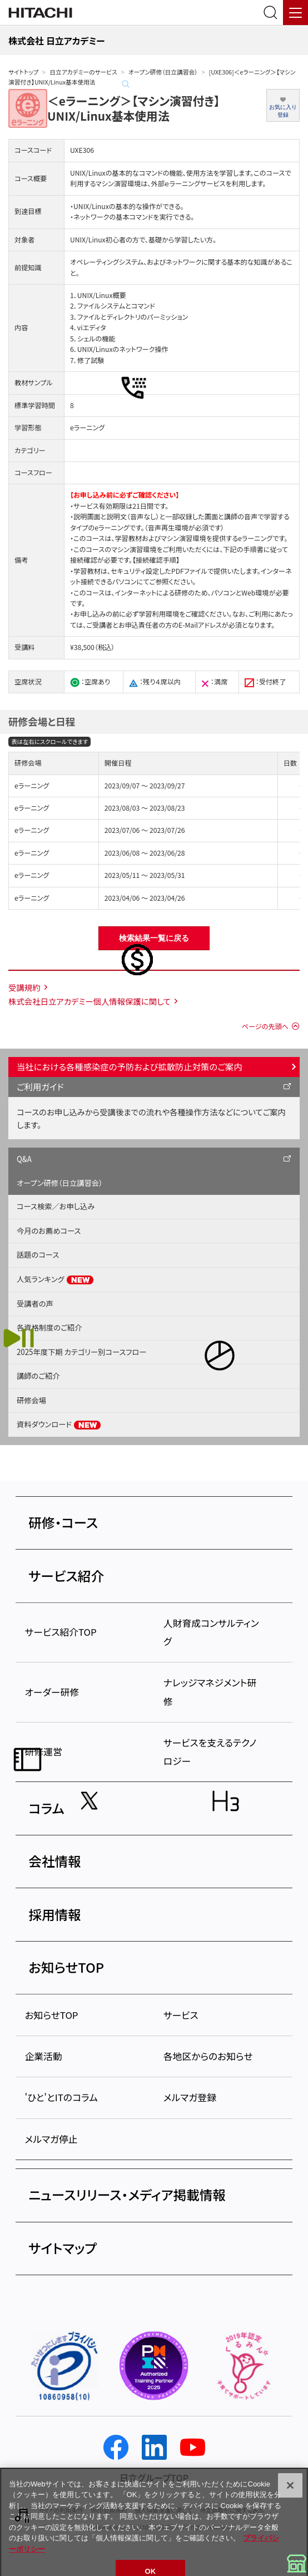  What do you see at coordinates (89, 1800) in the screenshot?
I see `open the X (formerly Twitter) app` at bounding box center [89, 1800].